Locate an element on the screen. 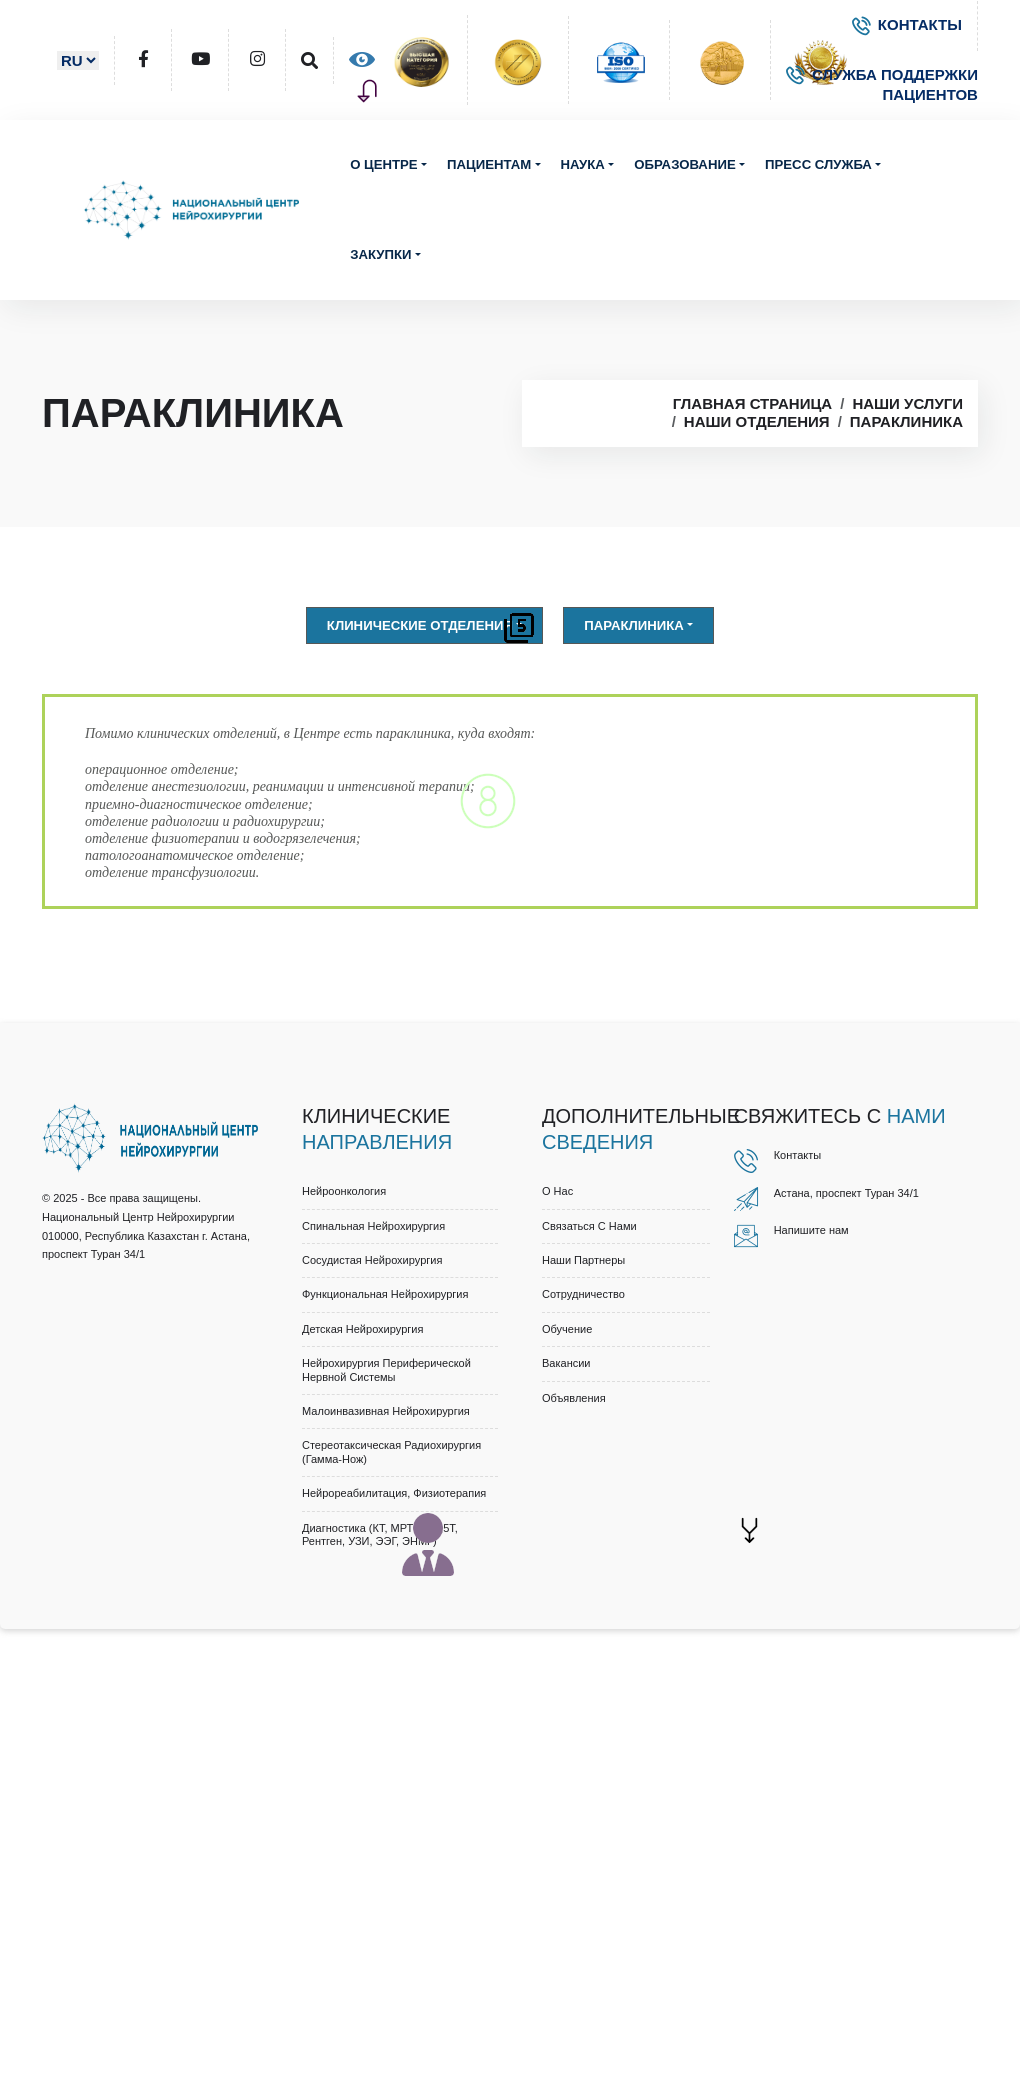  view professional or business profile is located at coordinates (428, 1544).